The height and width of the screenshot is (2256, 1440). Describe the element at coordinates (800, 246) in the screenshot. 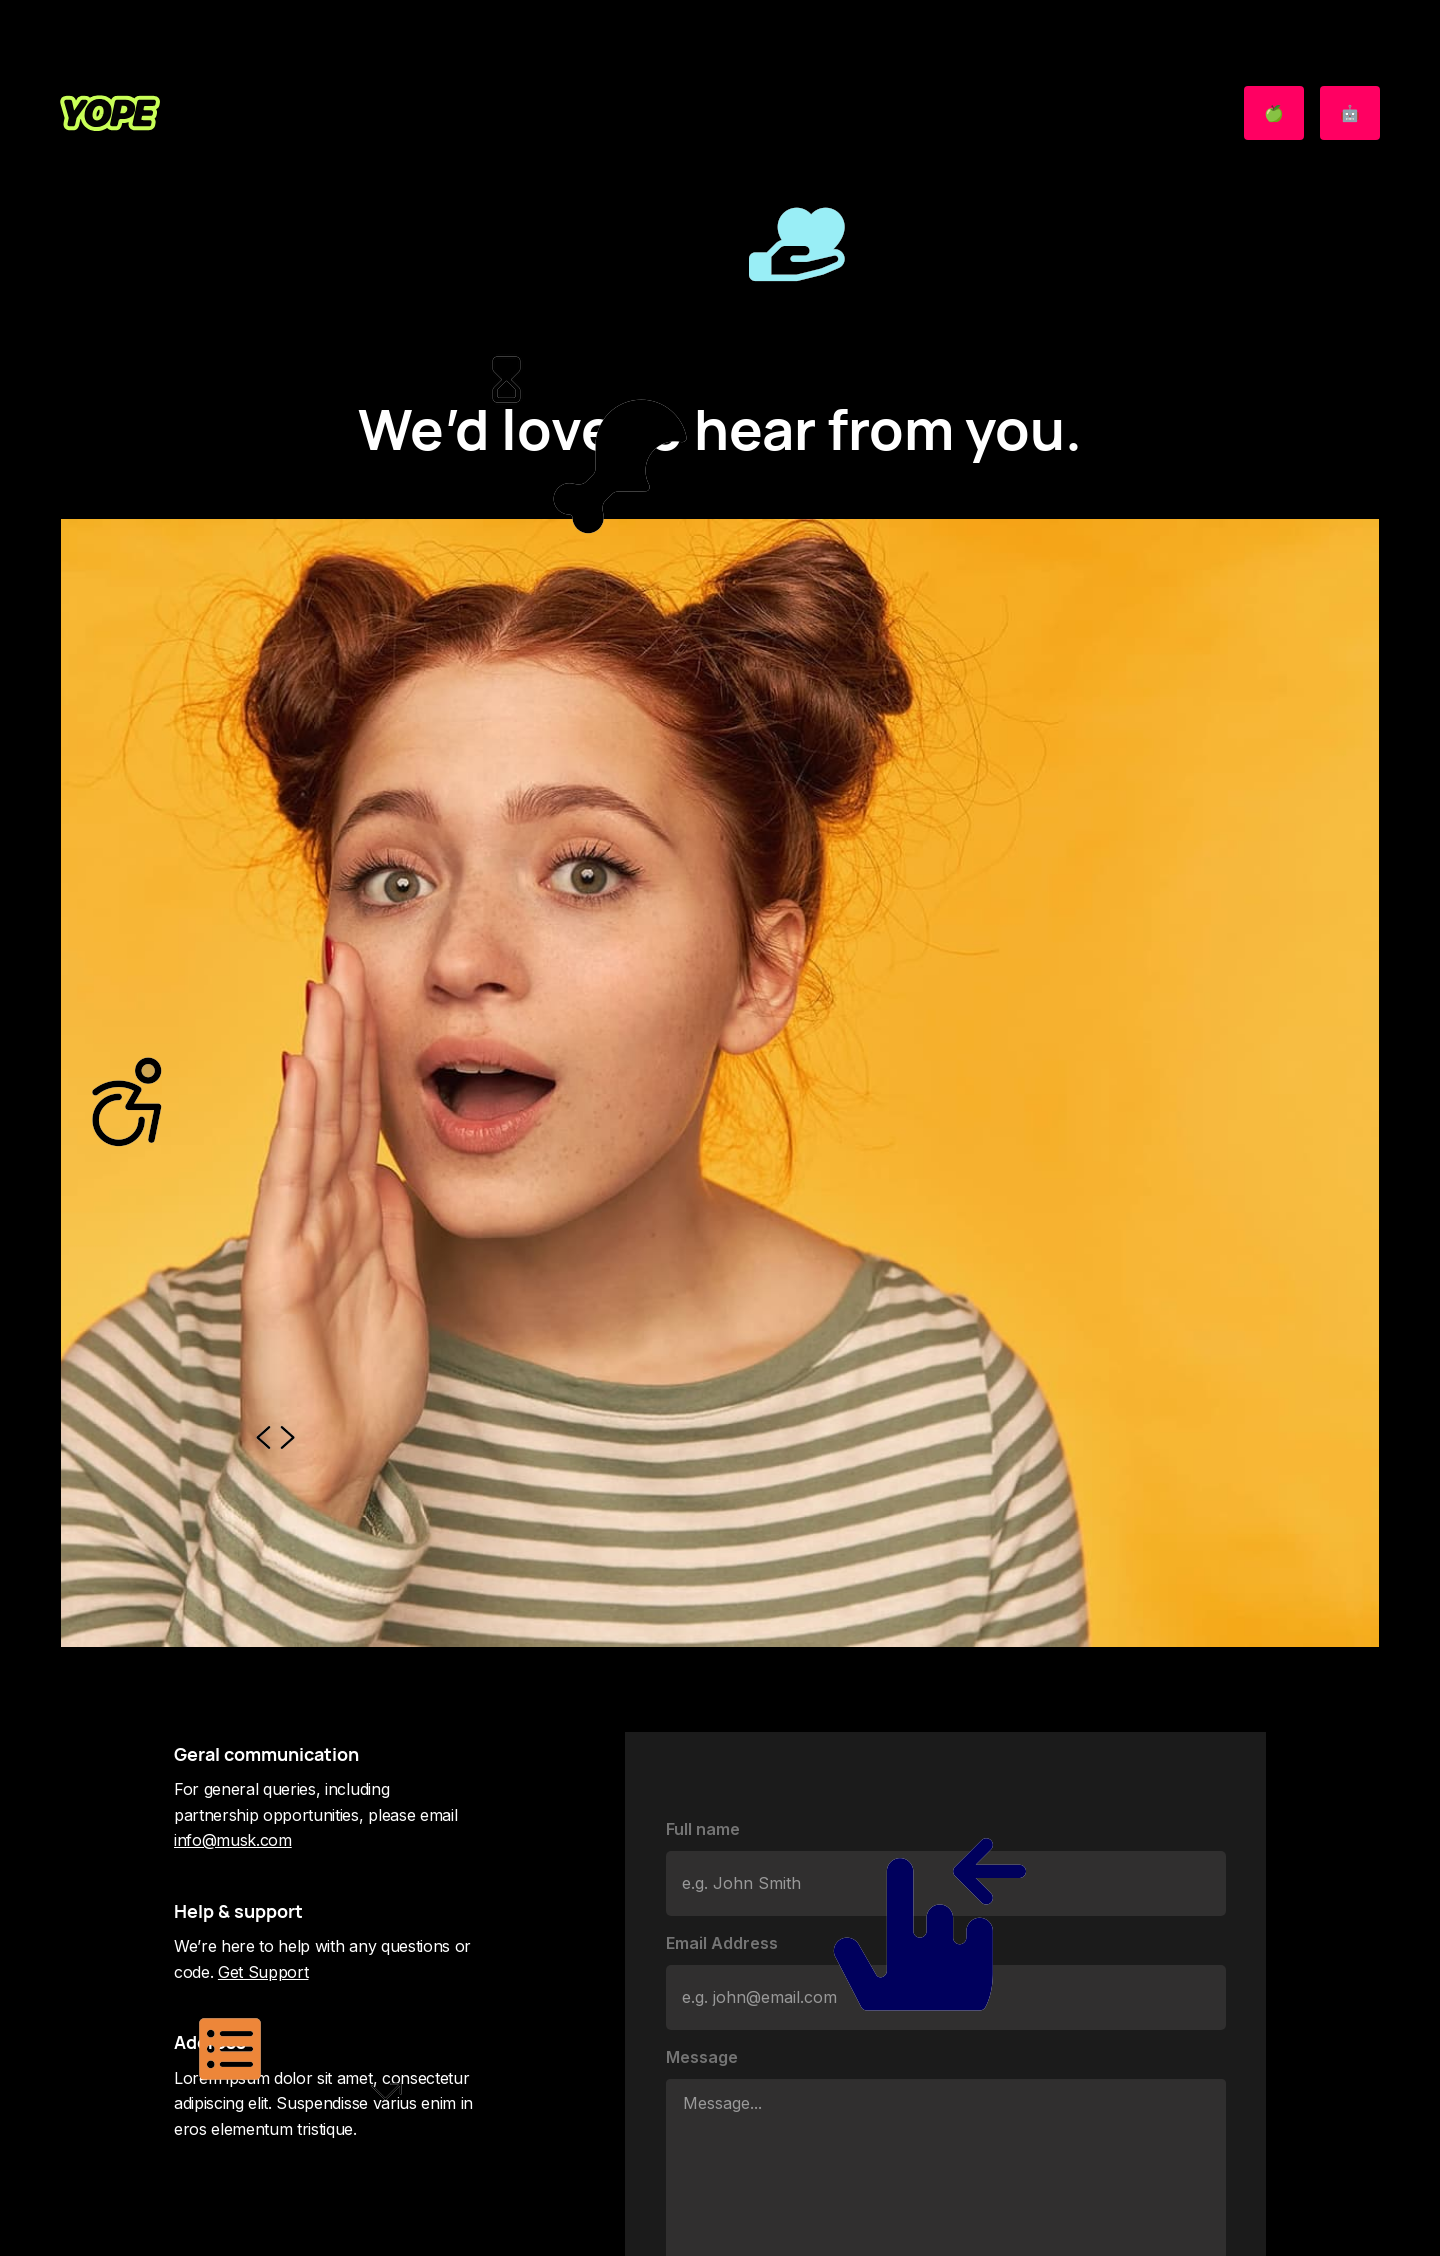

I see `donate or make a charitable contribution` at that location.